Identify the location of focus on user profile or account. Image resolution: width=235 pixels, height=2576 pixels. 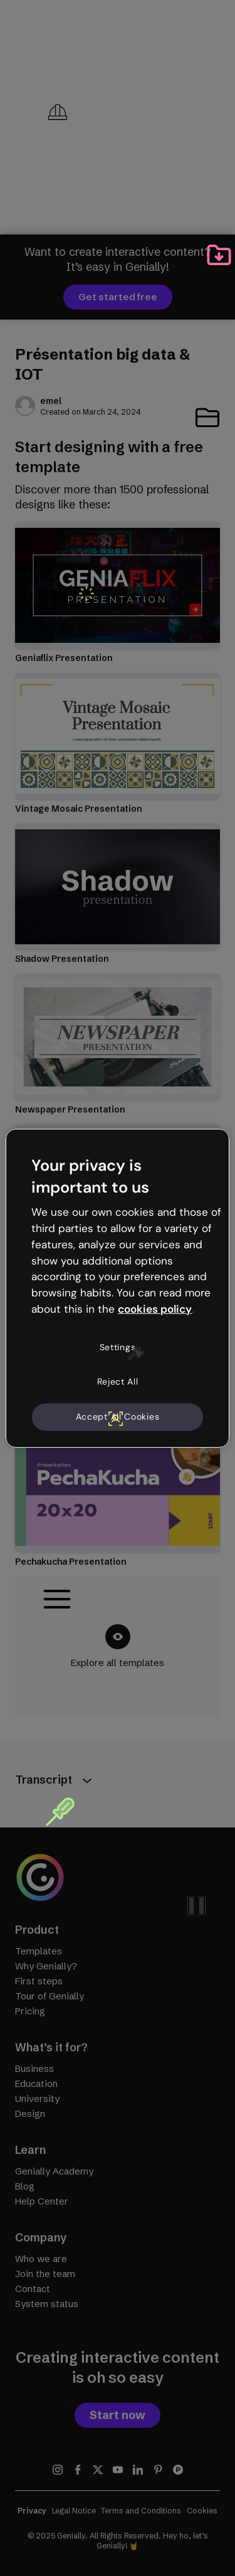
(115, 1418).